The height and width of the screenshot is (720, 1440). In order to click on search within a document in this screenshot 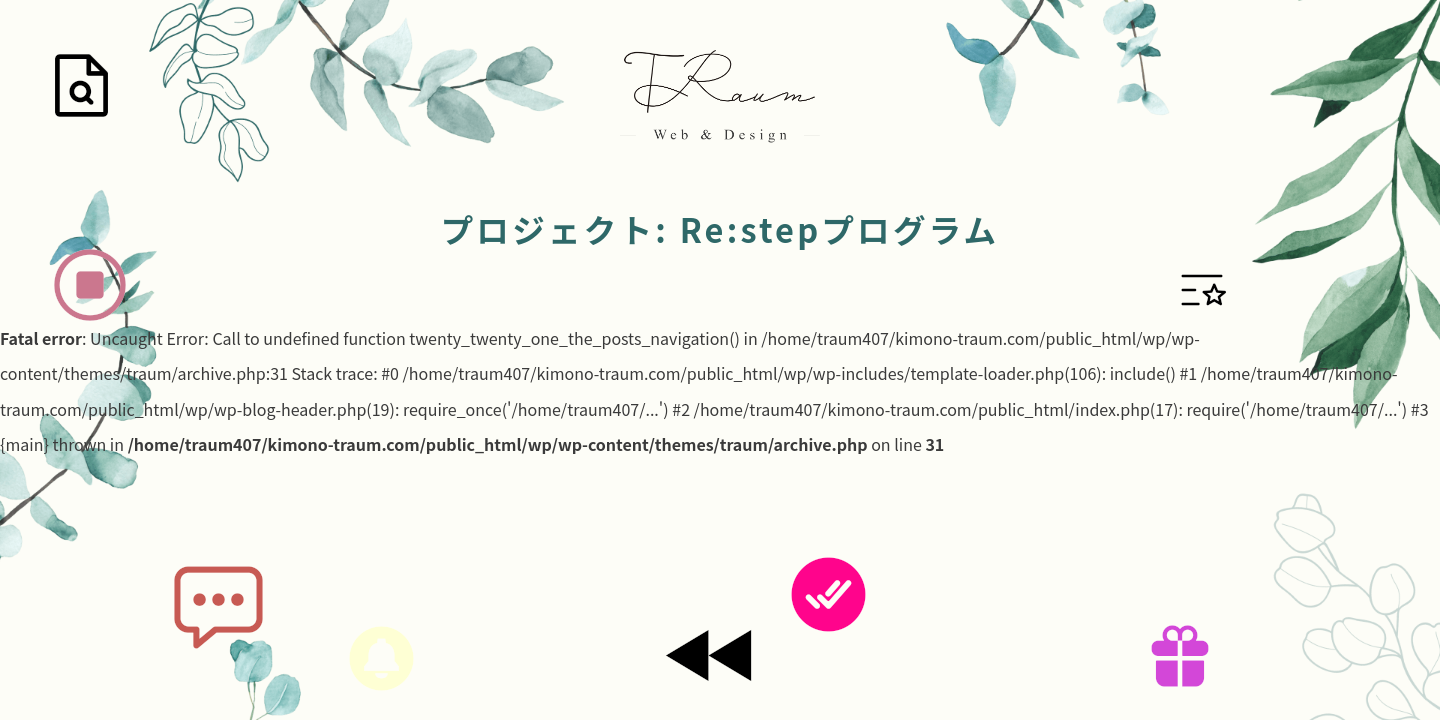, I will do `click(81, 85)`.